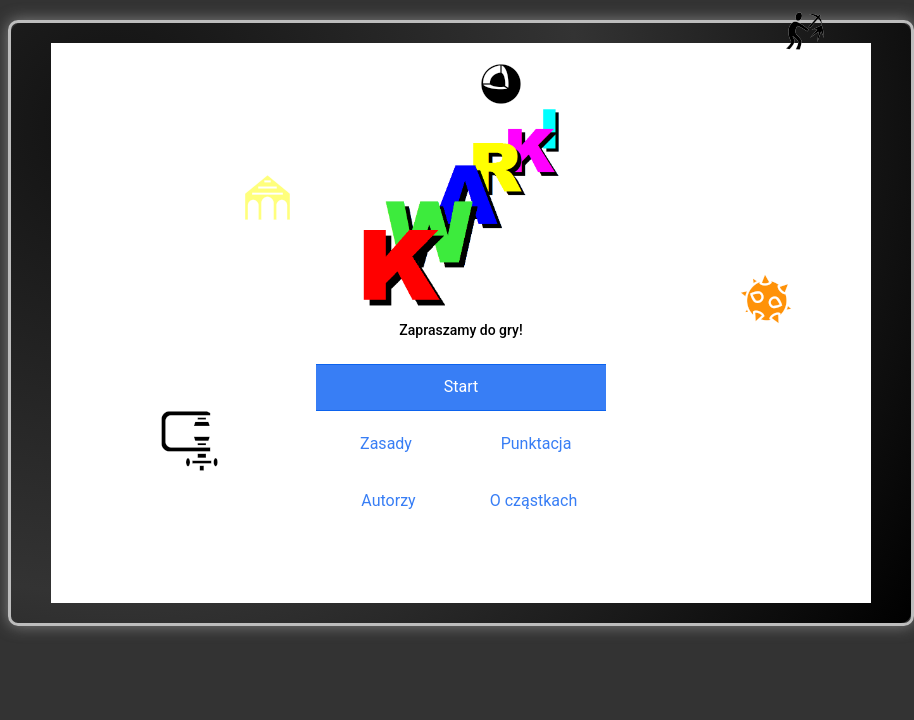  I want to click on view planetary or geological core details, so click(501, 84).